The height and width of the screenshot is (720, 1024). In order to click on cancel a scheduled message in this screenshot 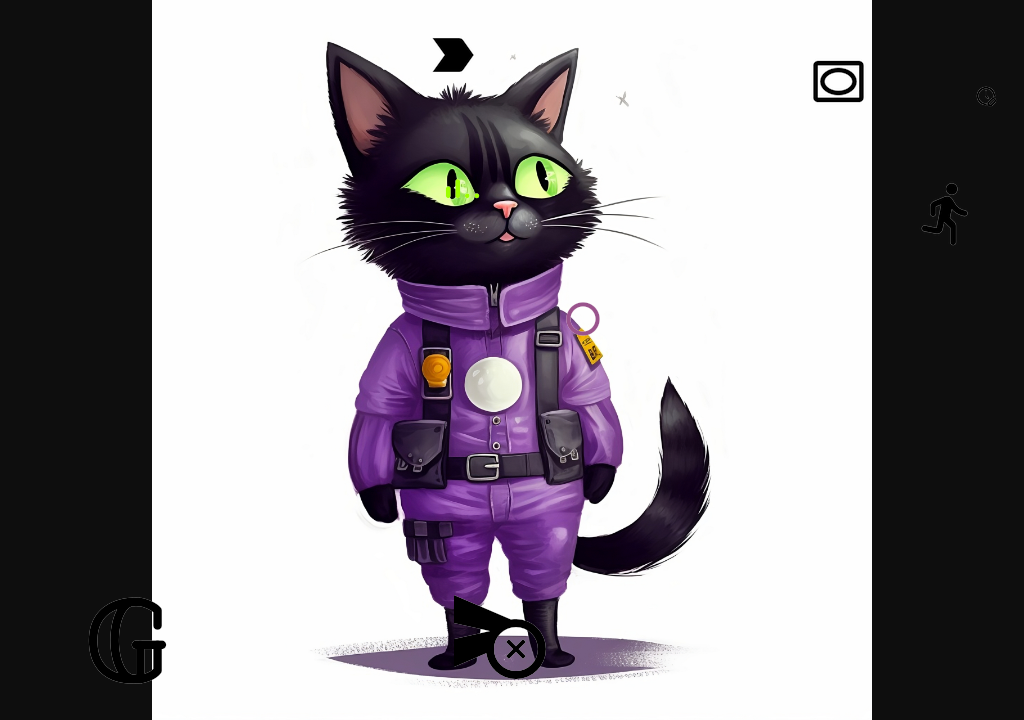, I will do `click(498, 631)`.